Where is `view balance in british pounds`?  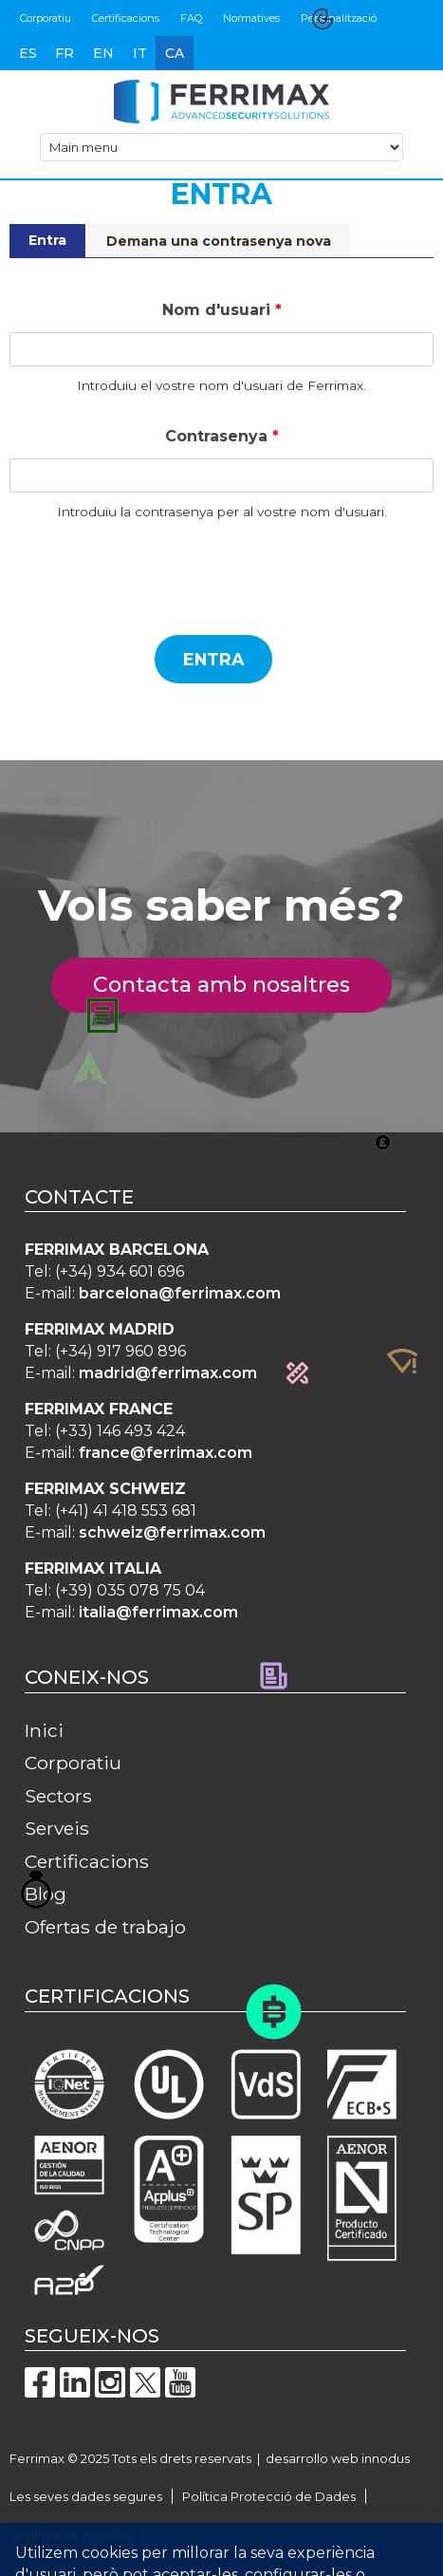
view balance in british pounds is located at coordinates (382, 1142).